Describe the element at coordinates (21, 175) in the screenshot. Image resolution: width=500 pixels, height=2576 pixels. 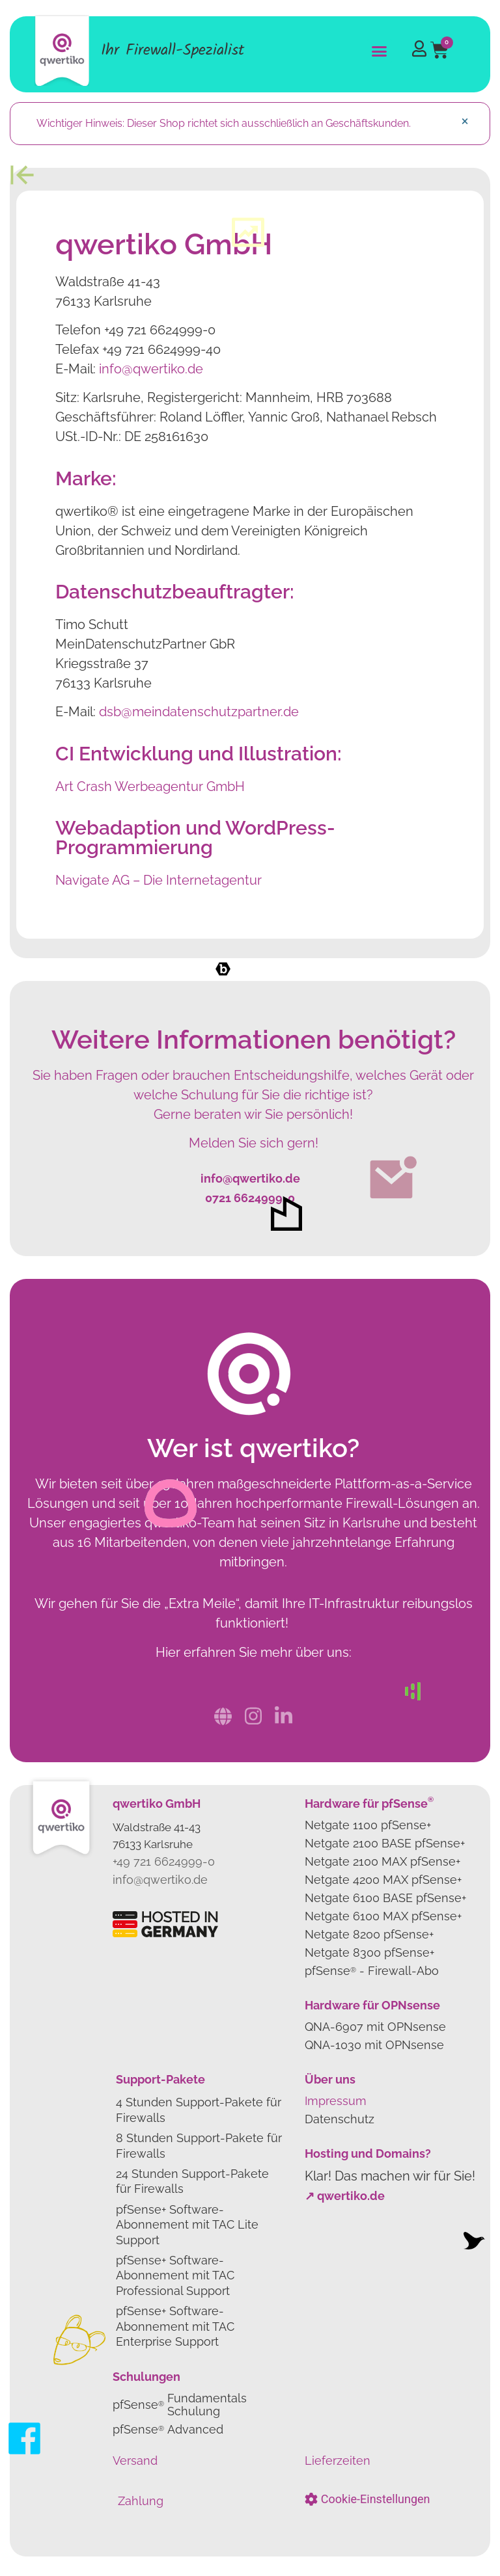
I see `collapse panel to the left` at that location.